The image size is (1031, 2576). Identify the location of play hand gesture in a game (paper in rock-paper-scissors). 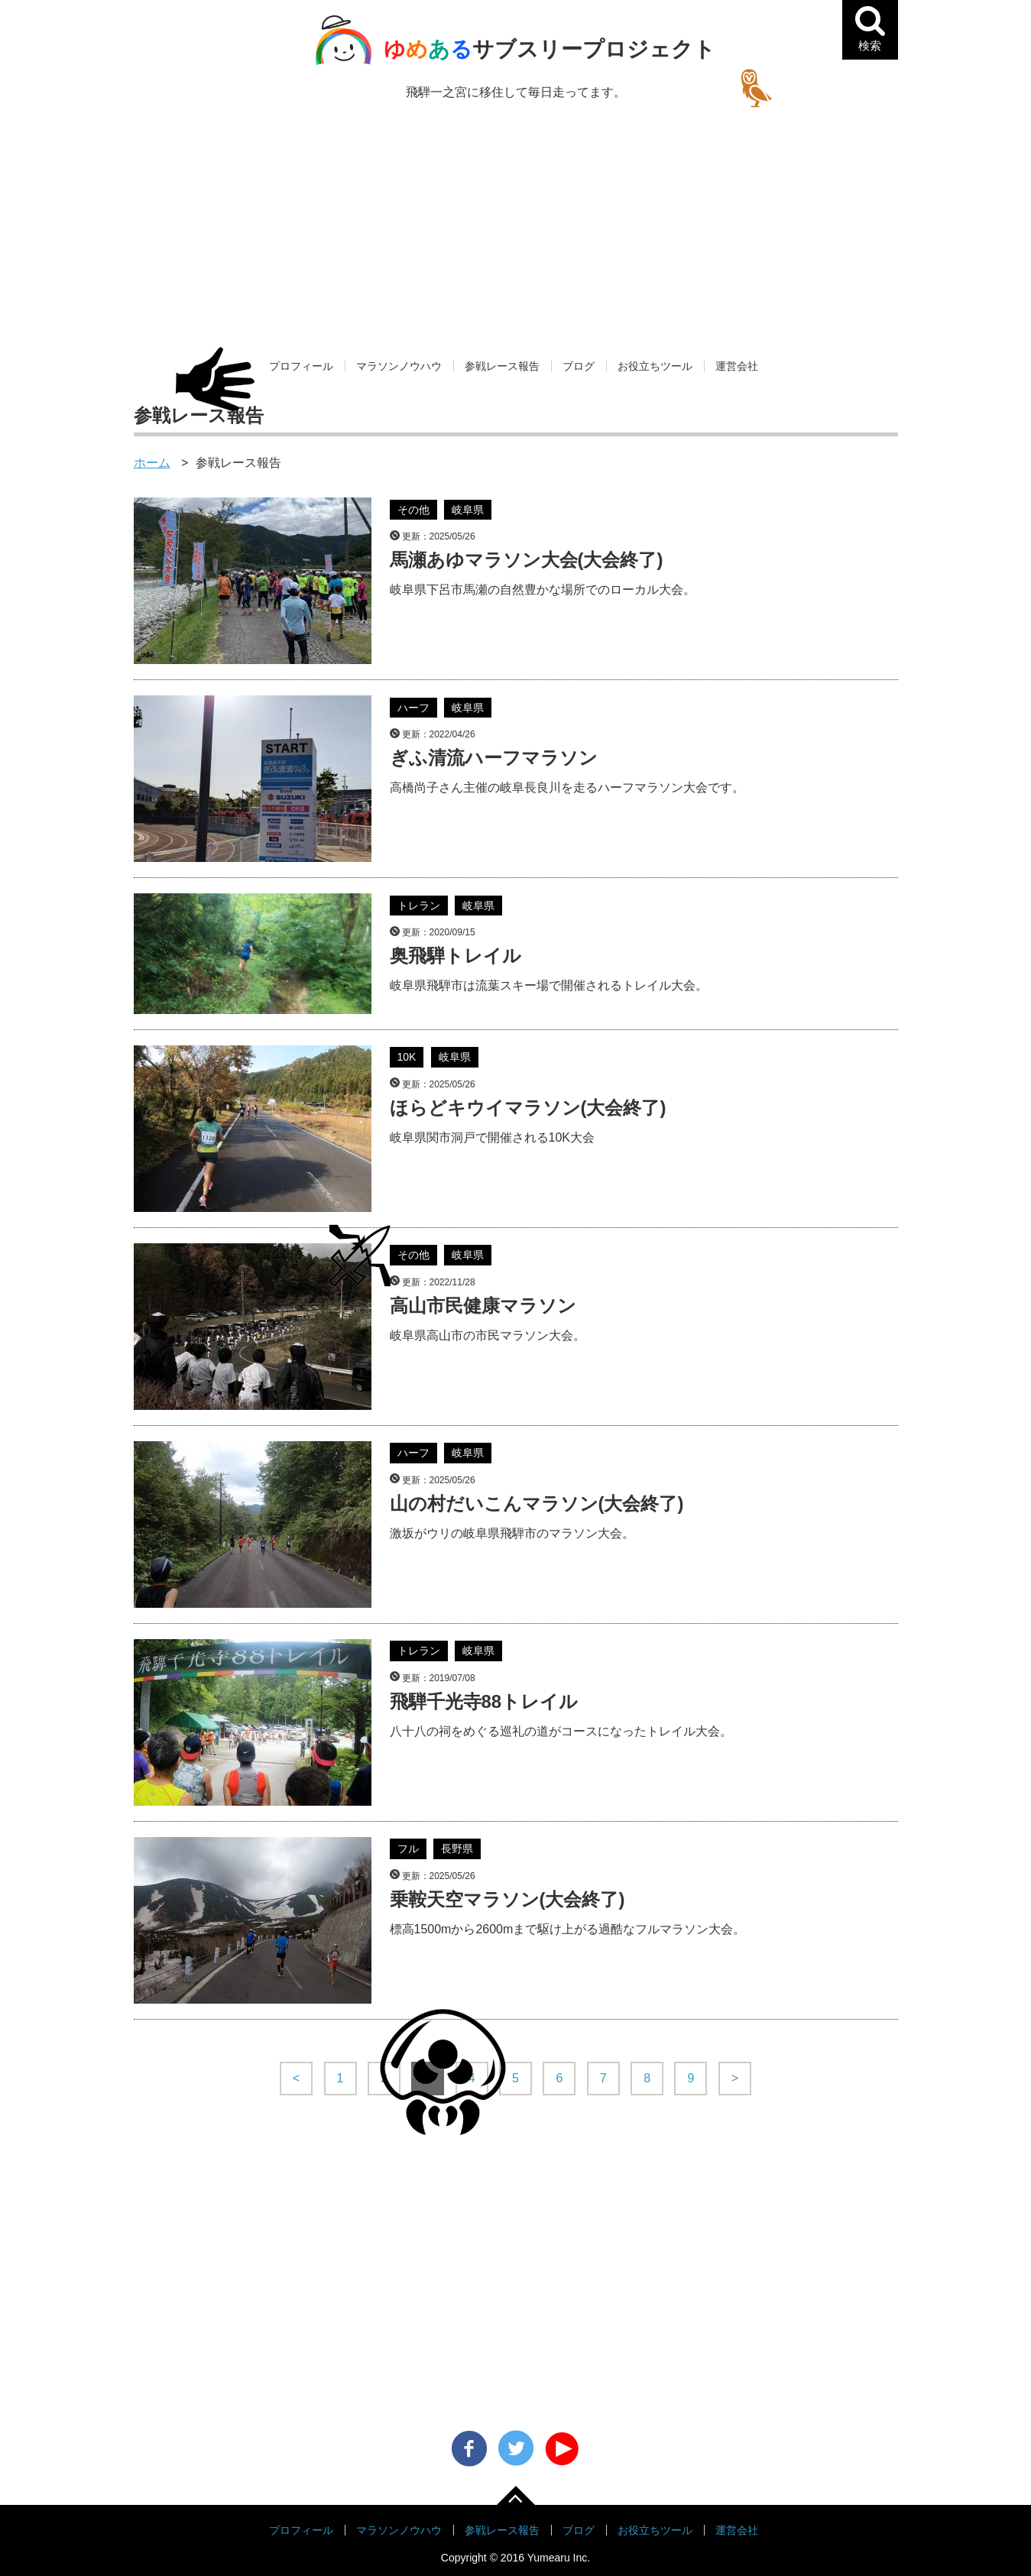
(216, 376).